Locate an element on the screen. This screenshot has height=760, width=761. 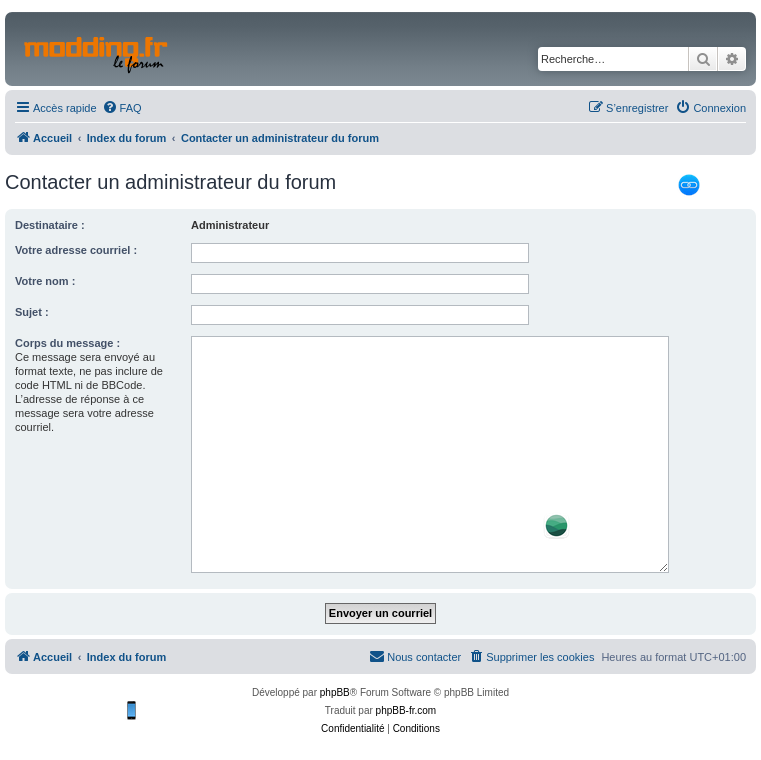
manage paired bluetooth devices is located at coordinates (689, 185).